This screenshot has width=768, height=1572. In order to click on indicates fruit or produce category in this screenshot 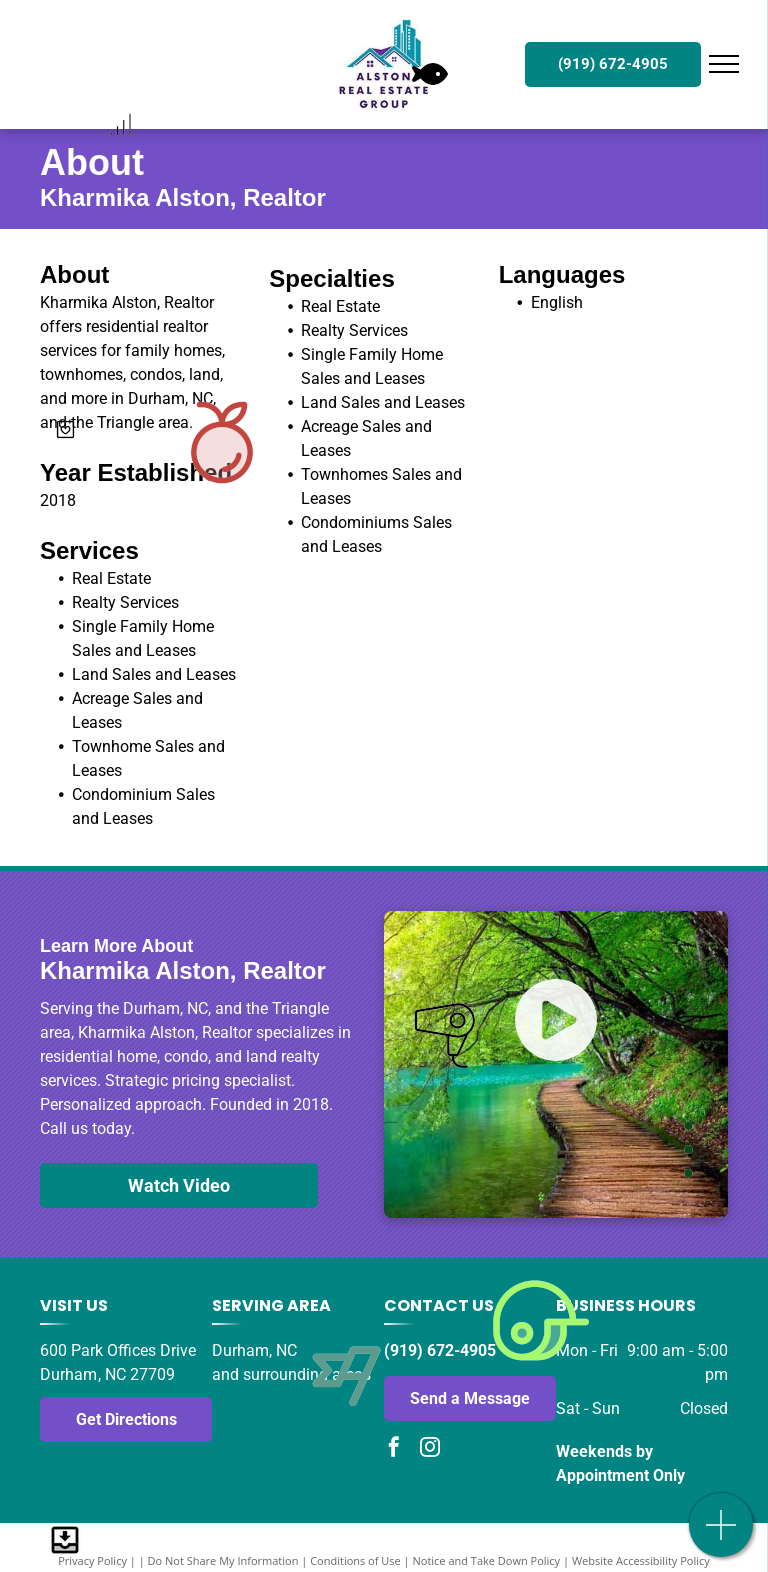, I will do `click(222, 444)`.